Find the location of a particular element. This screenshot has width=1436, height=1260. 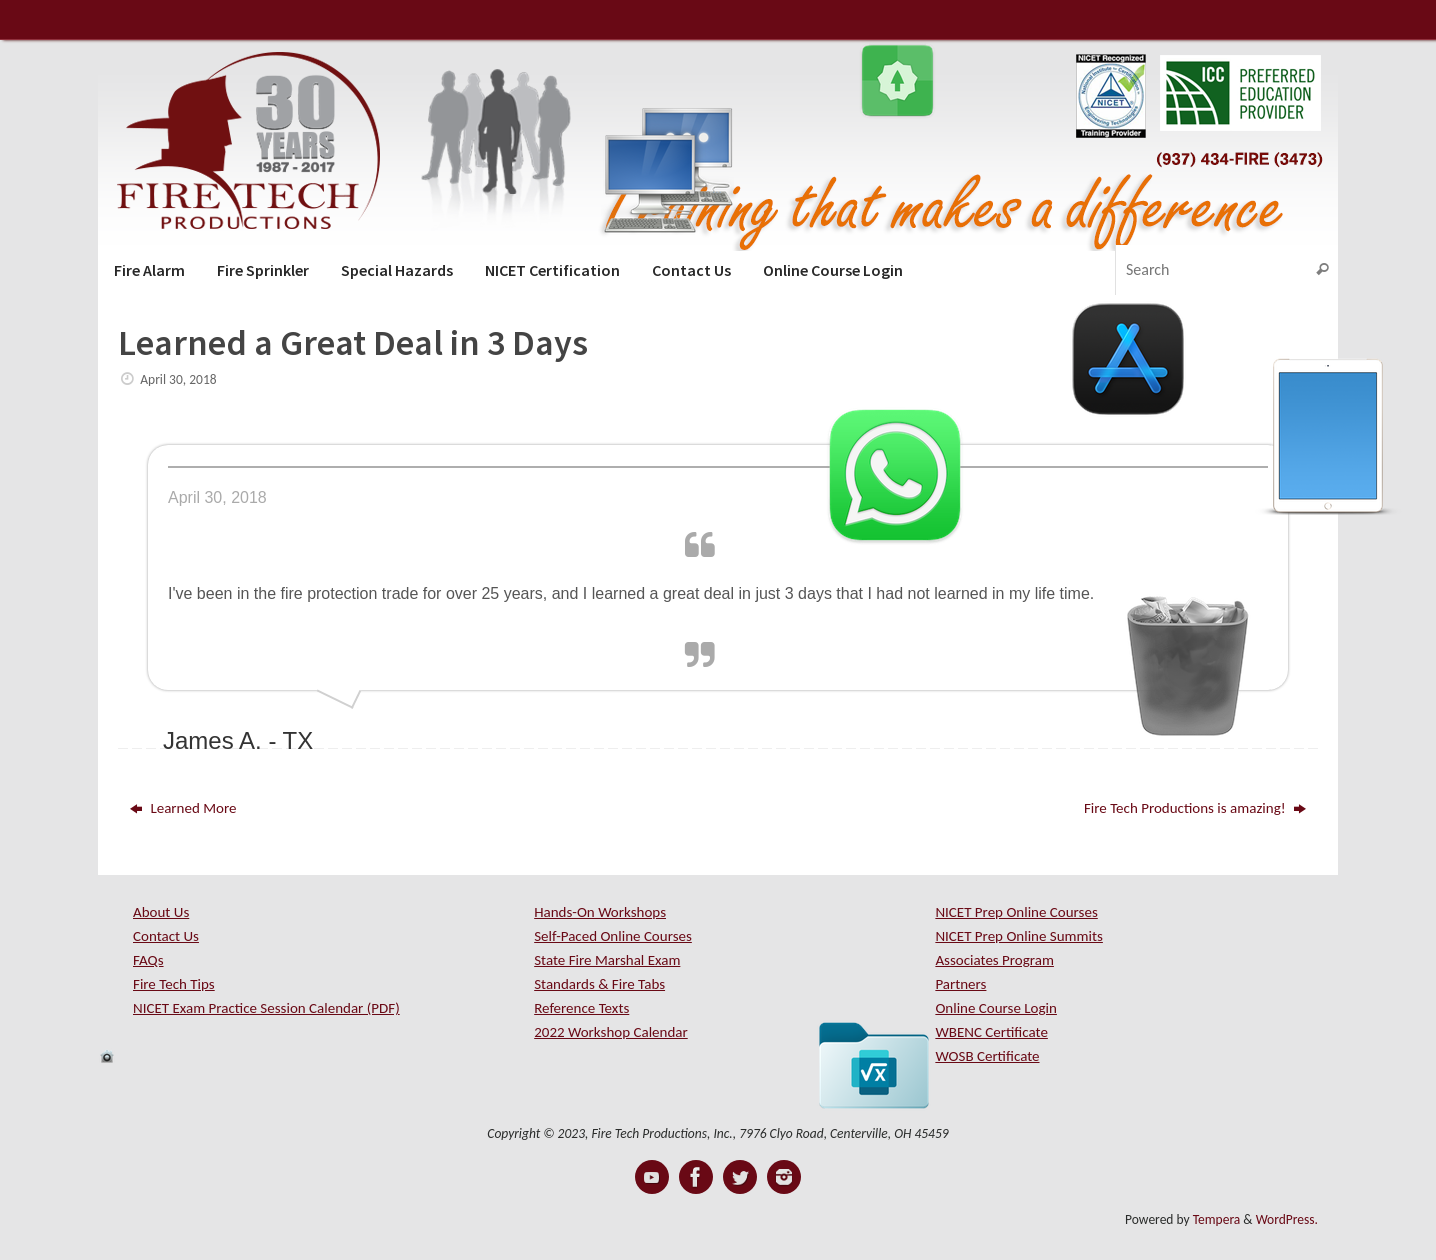

open microsoft math solver files folder is located at coordinates (873, 1068).